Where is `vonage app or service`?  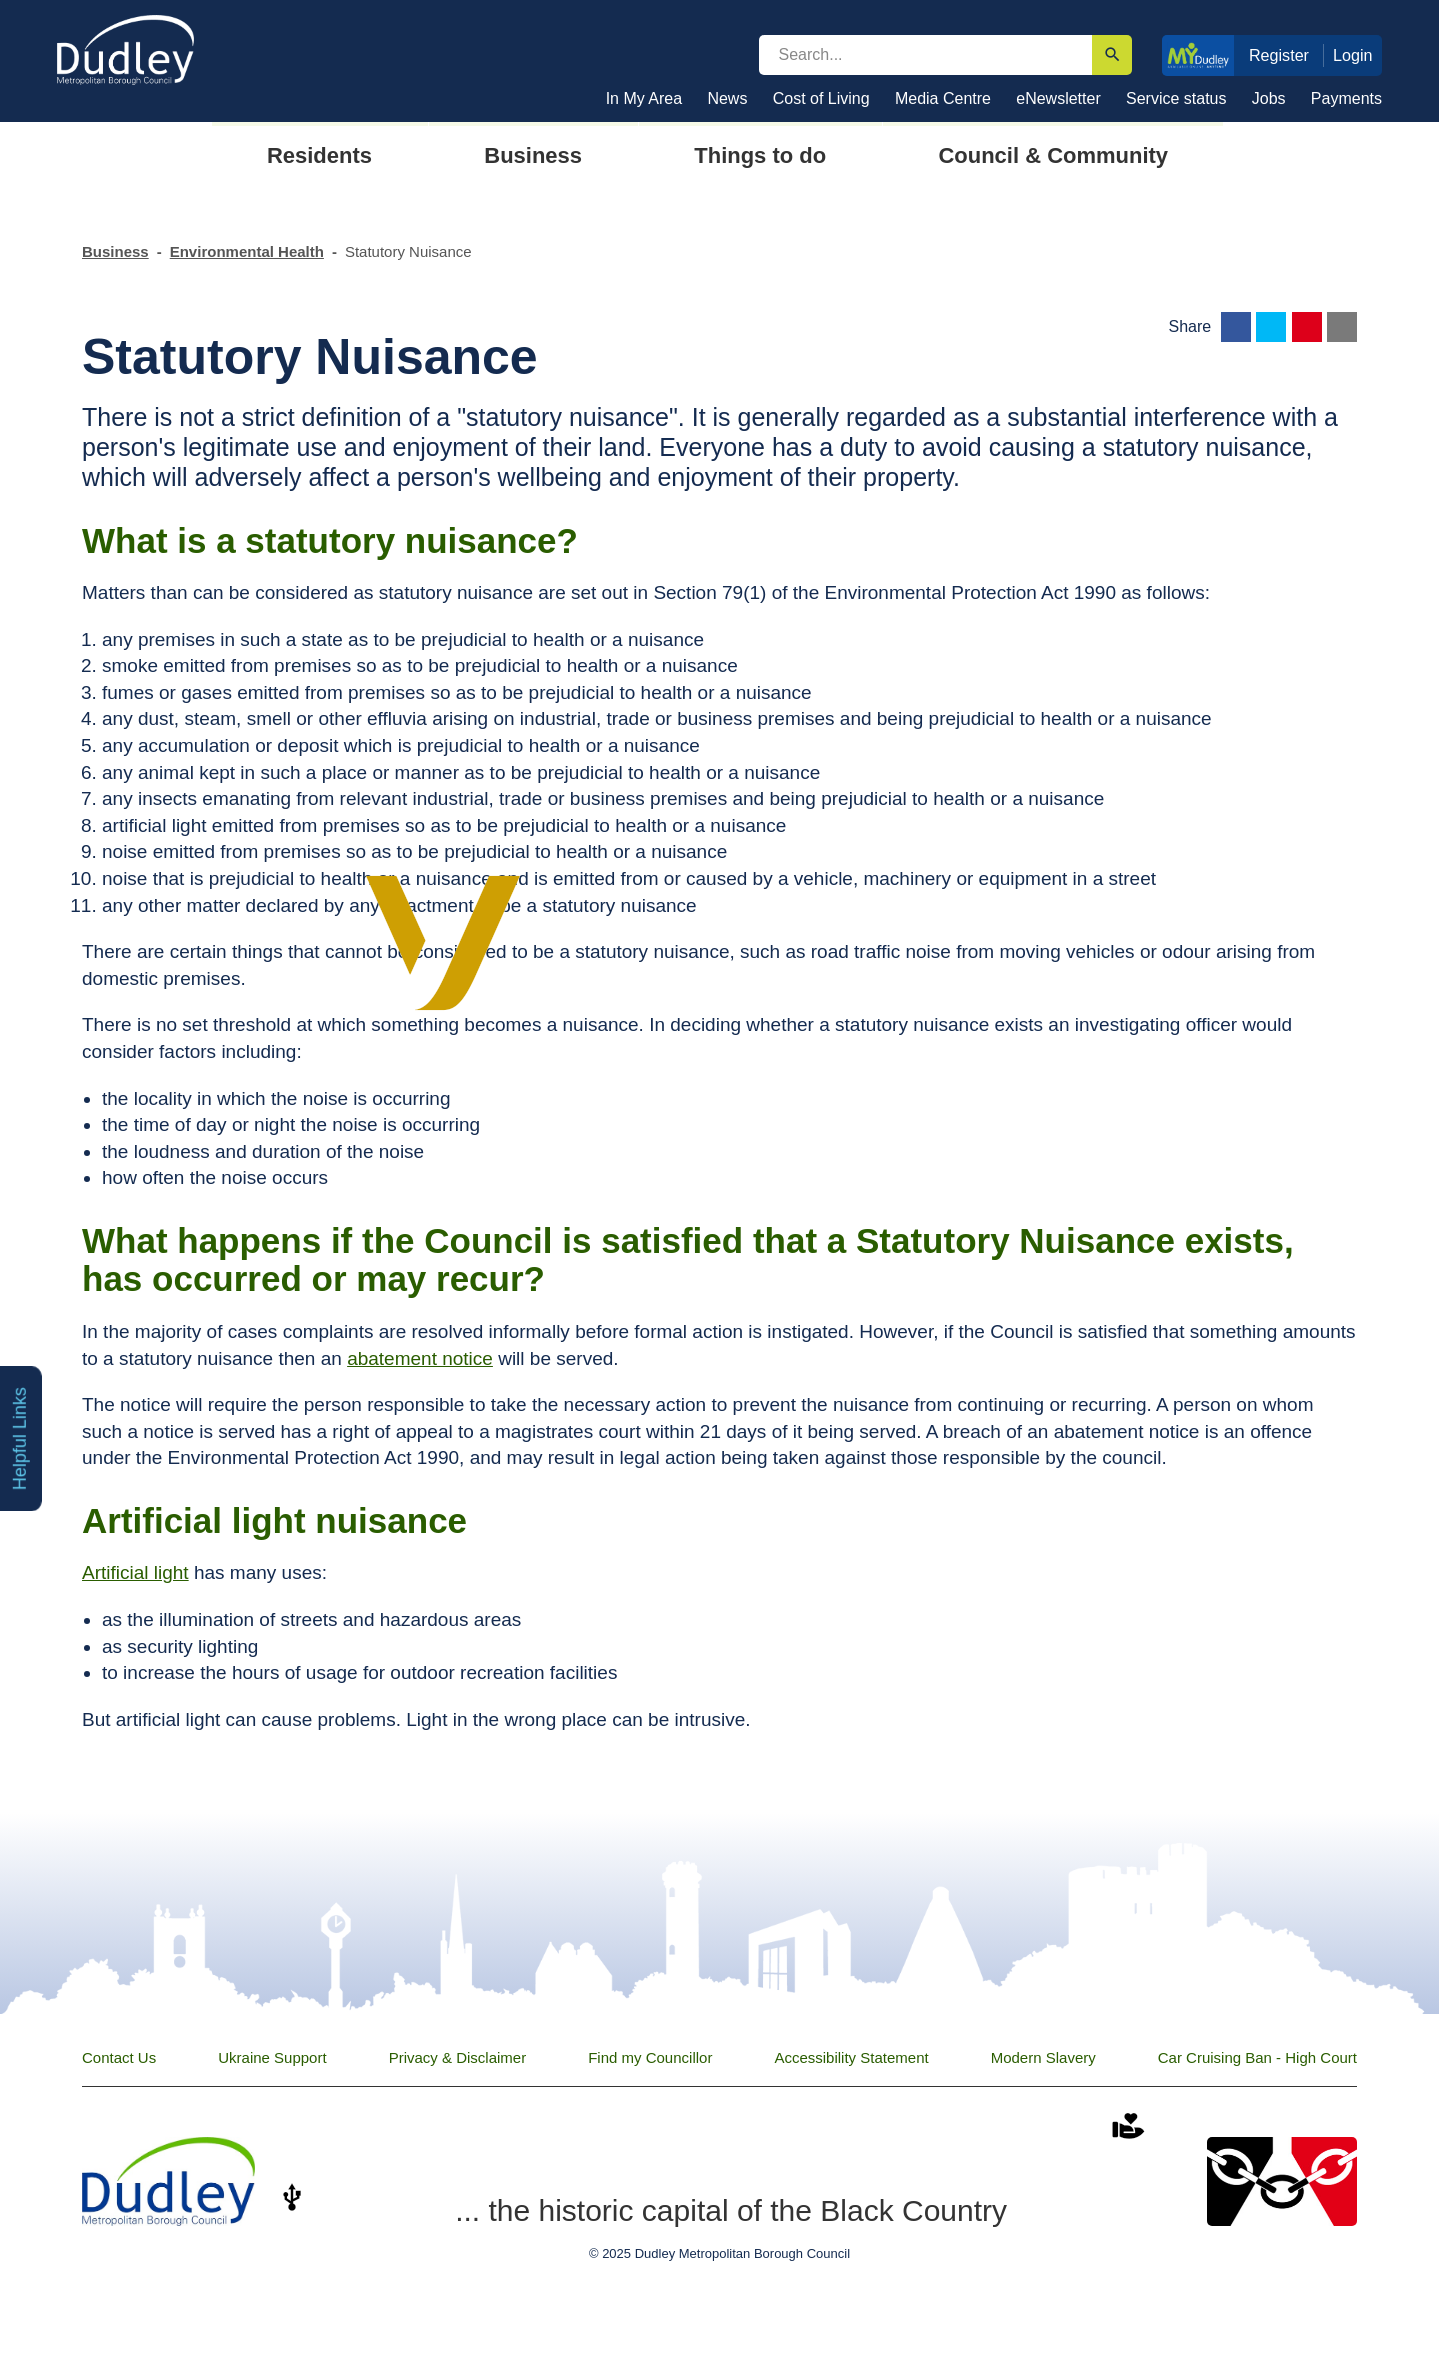
vonage app or service is located at coordinates (443, 943).